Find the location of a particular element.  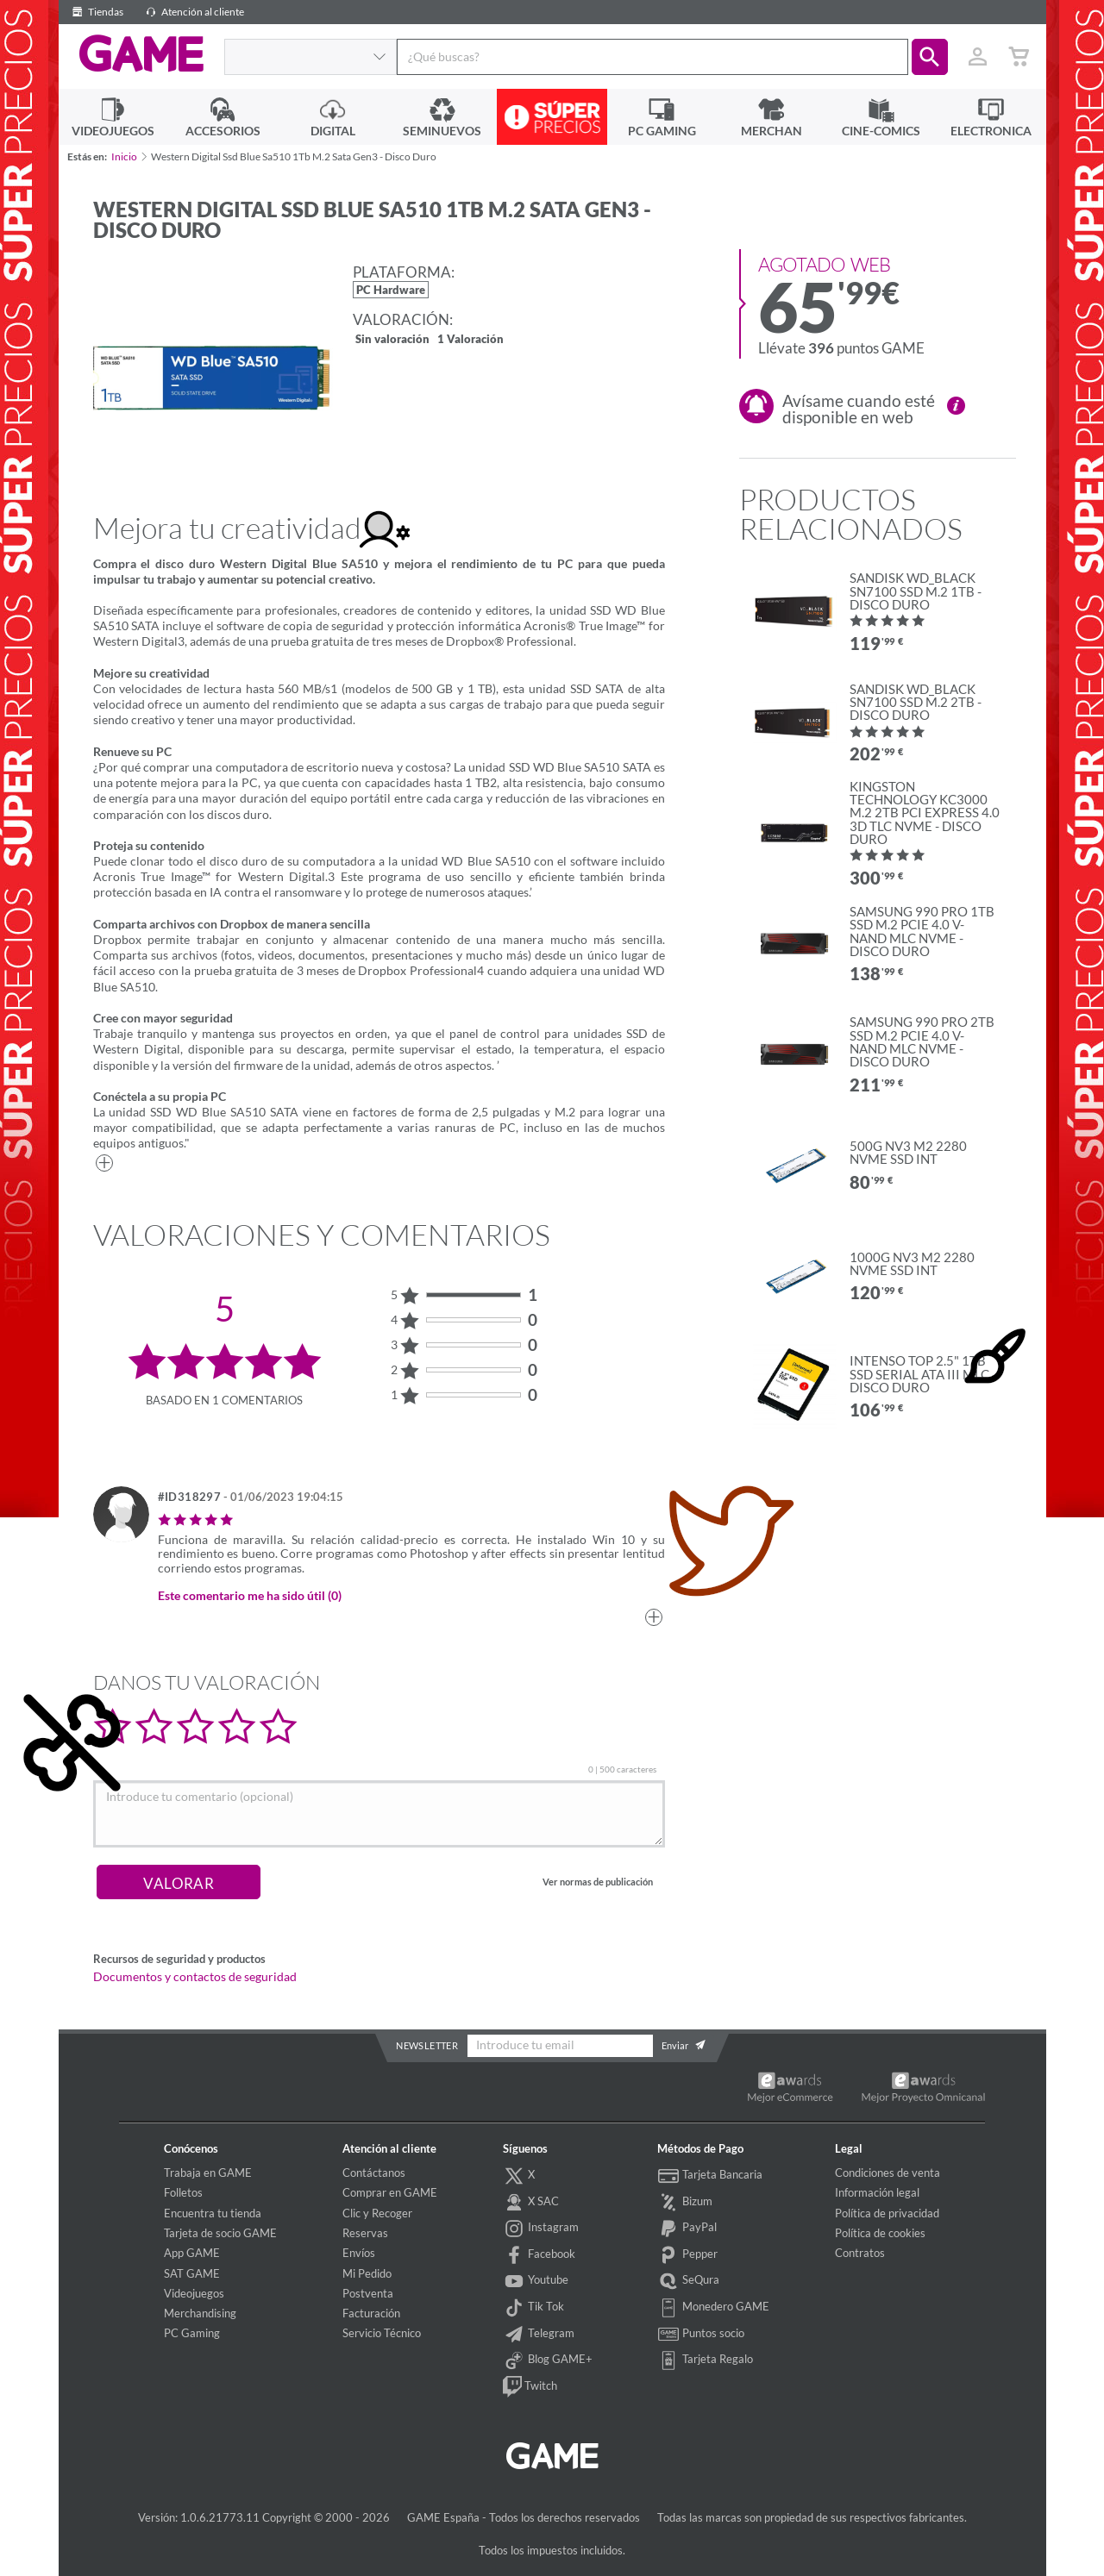

share to twitter is located at coordinates (724, 1536).